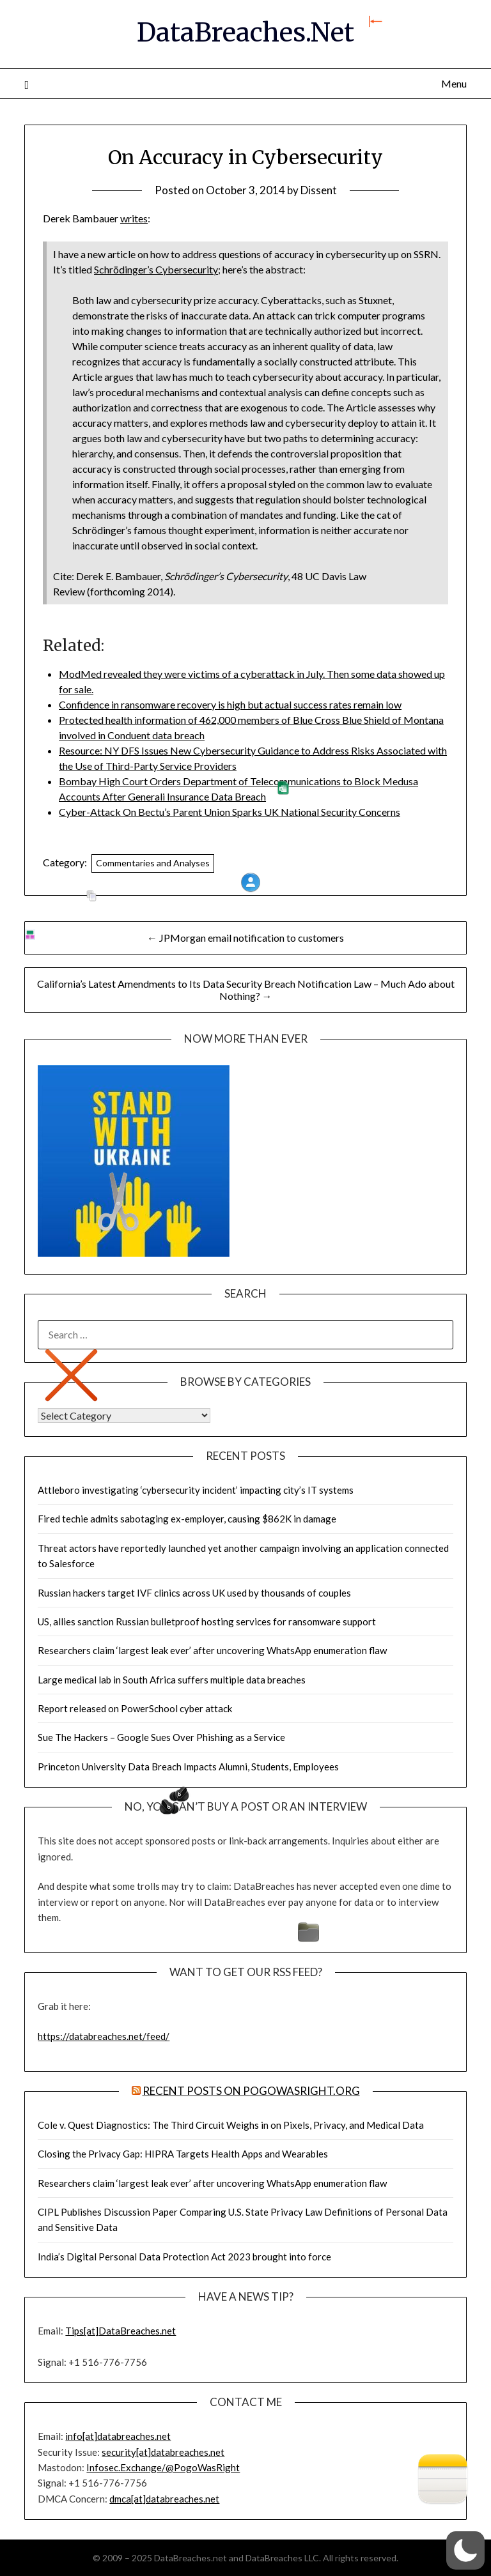 The height and width of the screenshot is (2576, 491). I want to click on beats wireless earbuds device icon, so click(174, 1800).